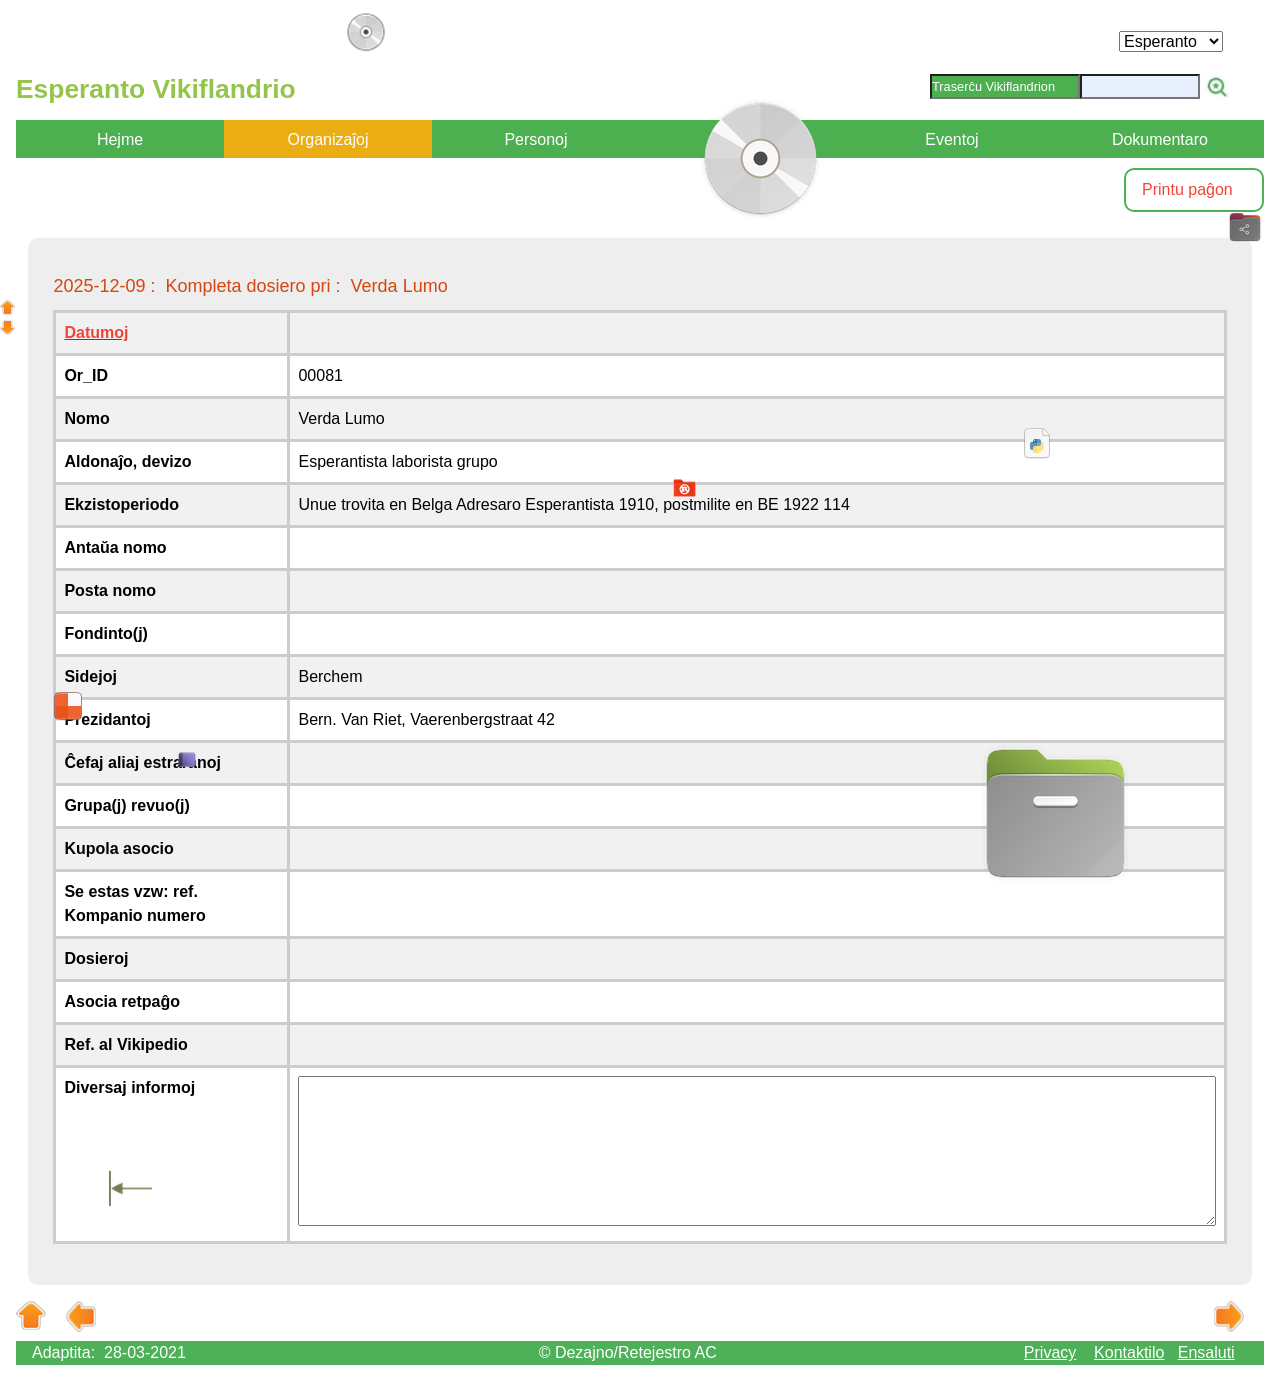 The image size is (1280, 1381). Describe the element at coordinates (130, 1188) in the screenshot. I see `go to the first item in a list or sequence` at that location.